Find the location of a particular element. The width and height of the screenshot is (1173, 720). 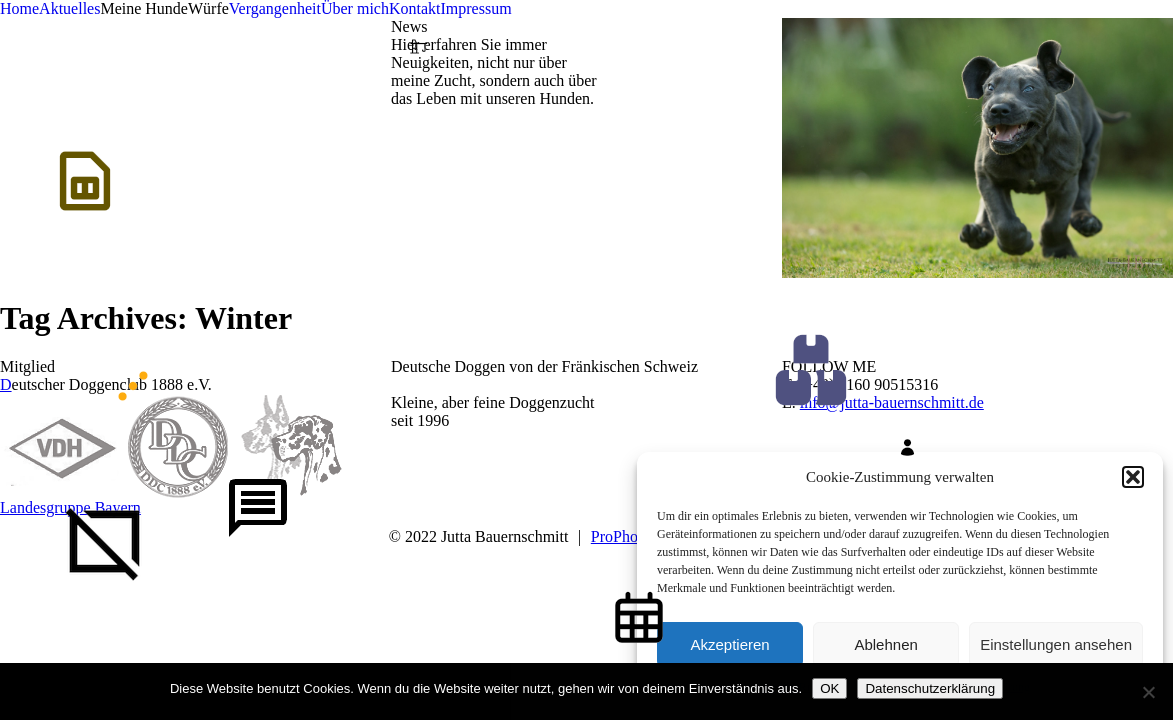

view your profile is located at coordinates (907, 447).